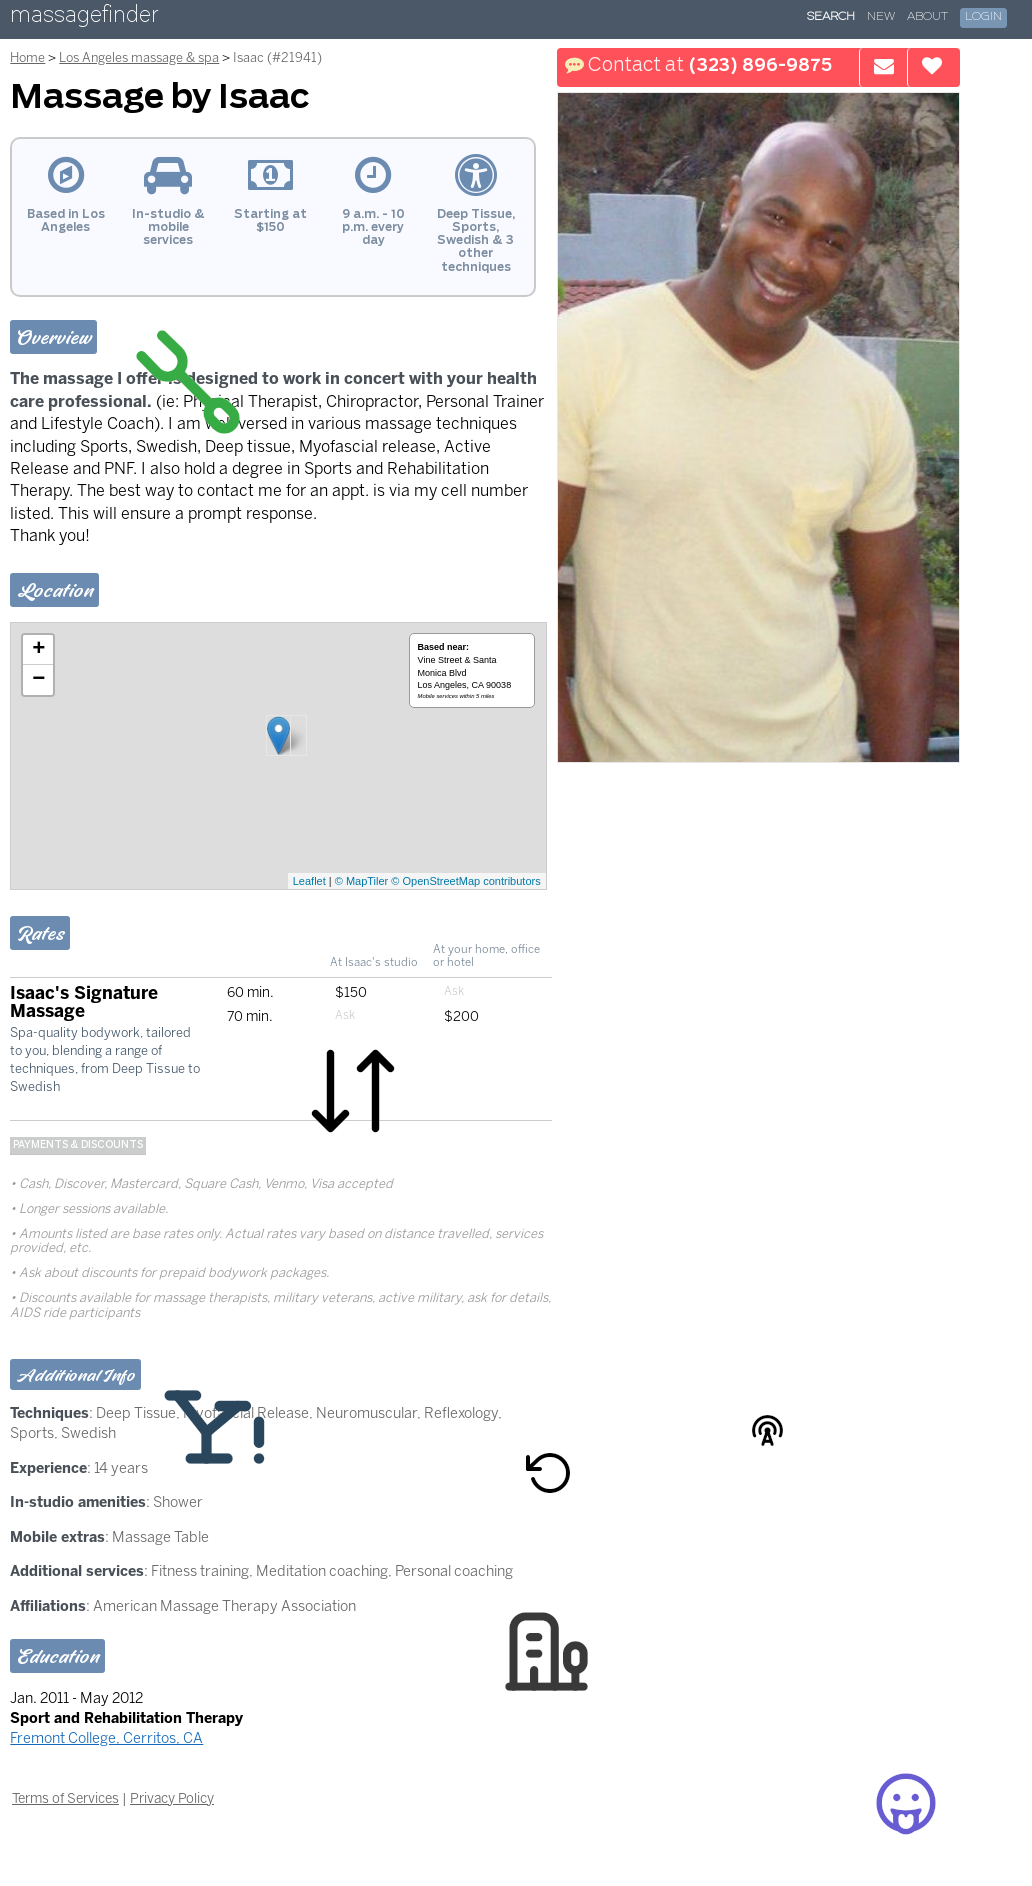 This screenshot has height=1886, width=1032. Describe the element at coordinates (217, 1427) in the screenshot. I see `link to Yahoo account` at that location.